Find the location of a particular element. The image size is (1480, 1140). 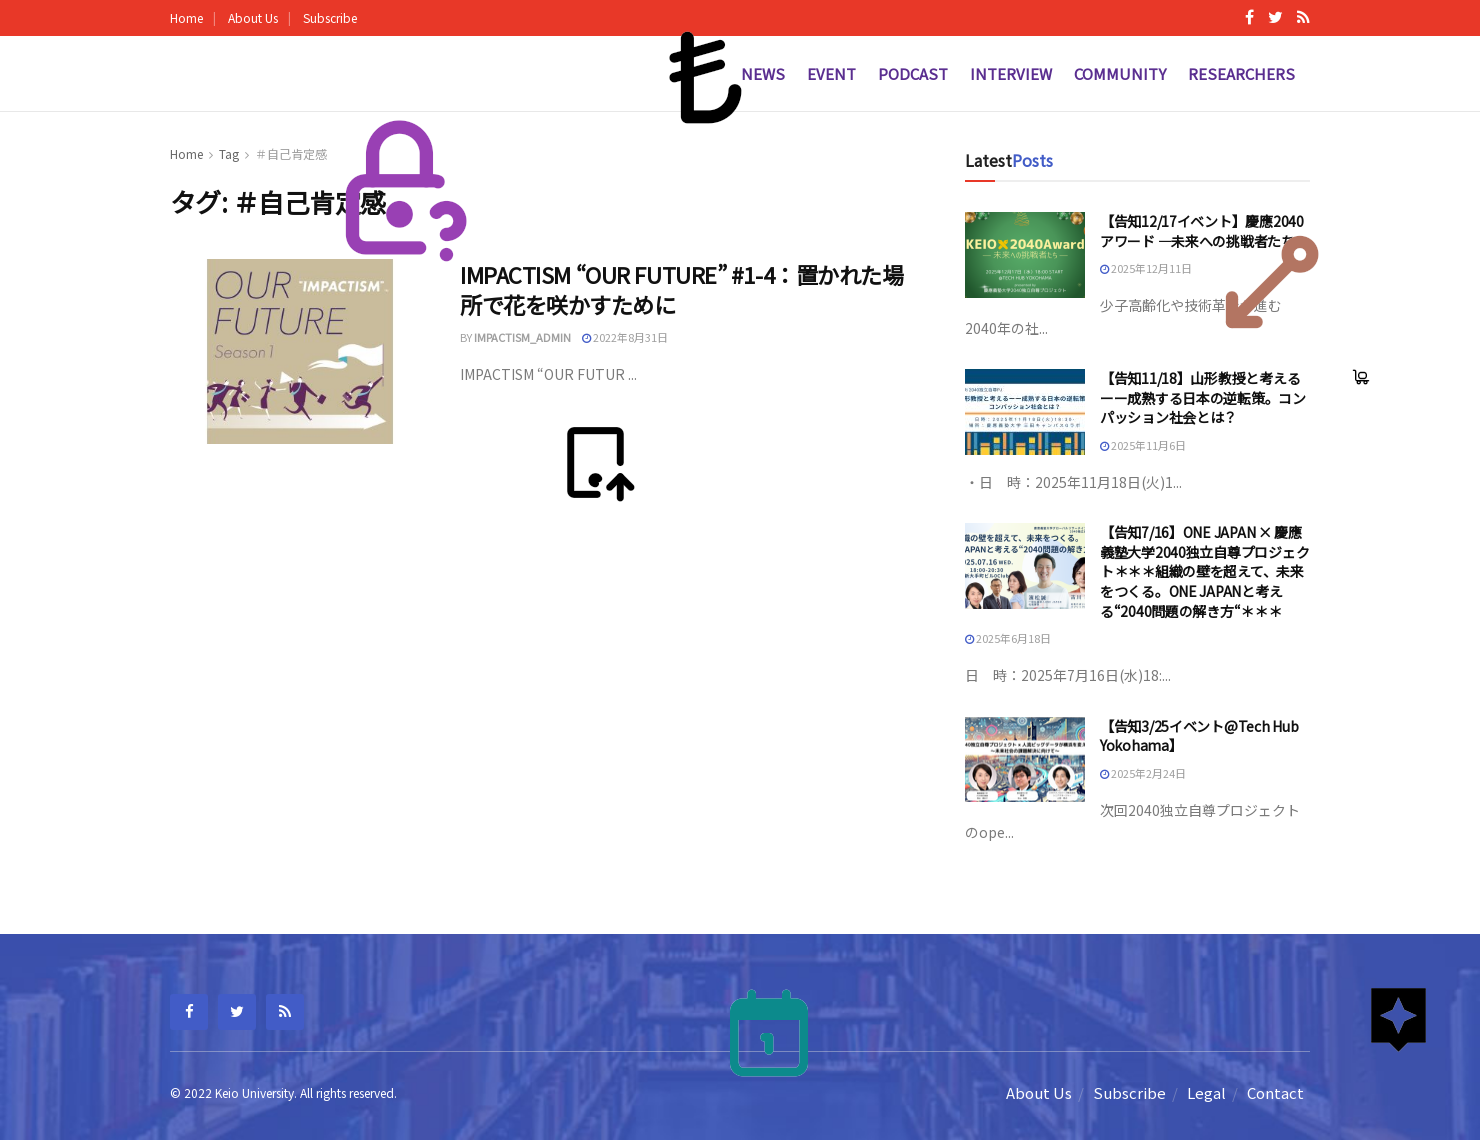

view shipping or delivery status is located at coordinates (1361, 377).